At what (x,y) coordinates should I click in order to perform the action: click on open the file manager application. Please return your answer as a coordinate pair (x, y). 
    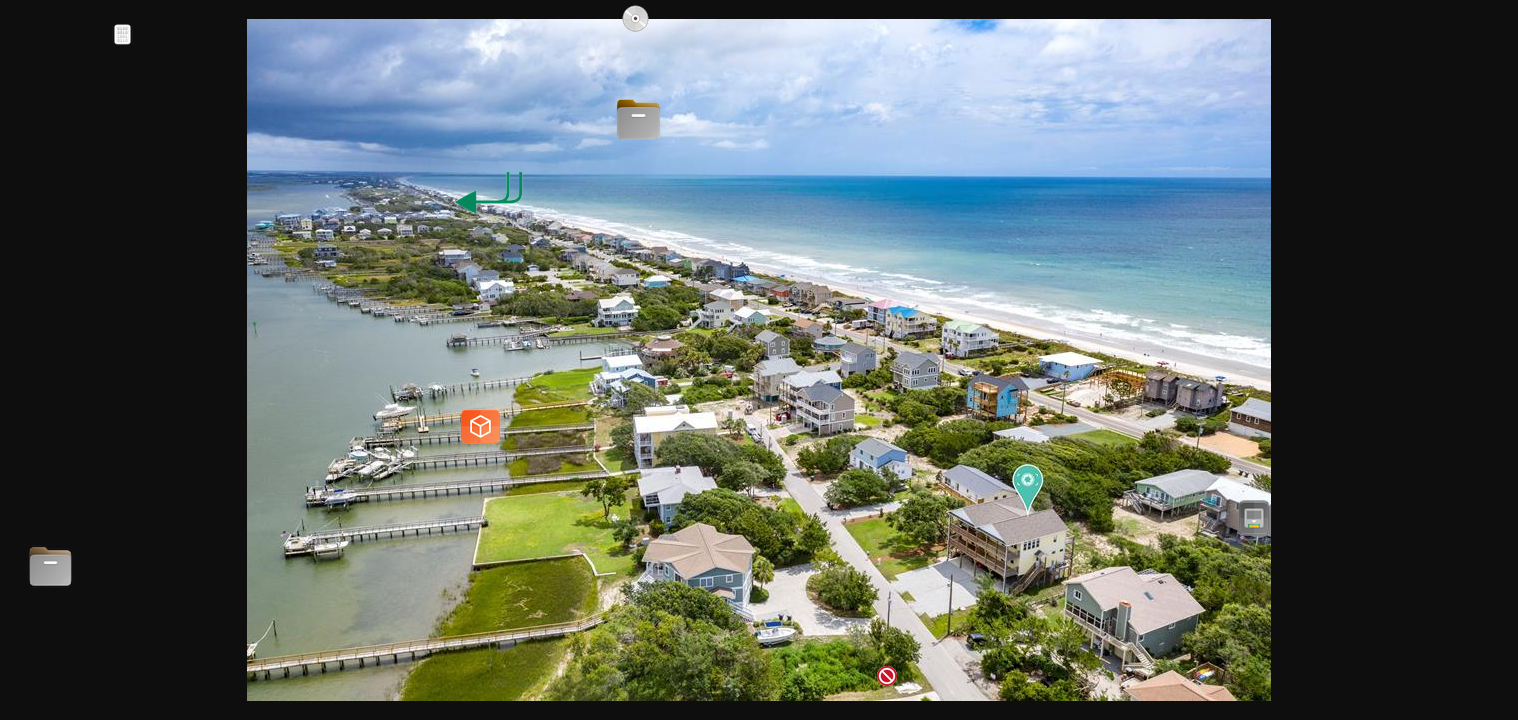
    Looking at the image, I should click on (50, 566).